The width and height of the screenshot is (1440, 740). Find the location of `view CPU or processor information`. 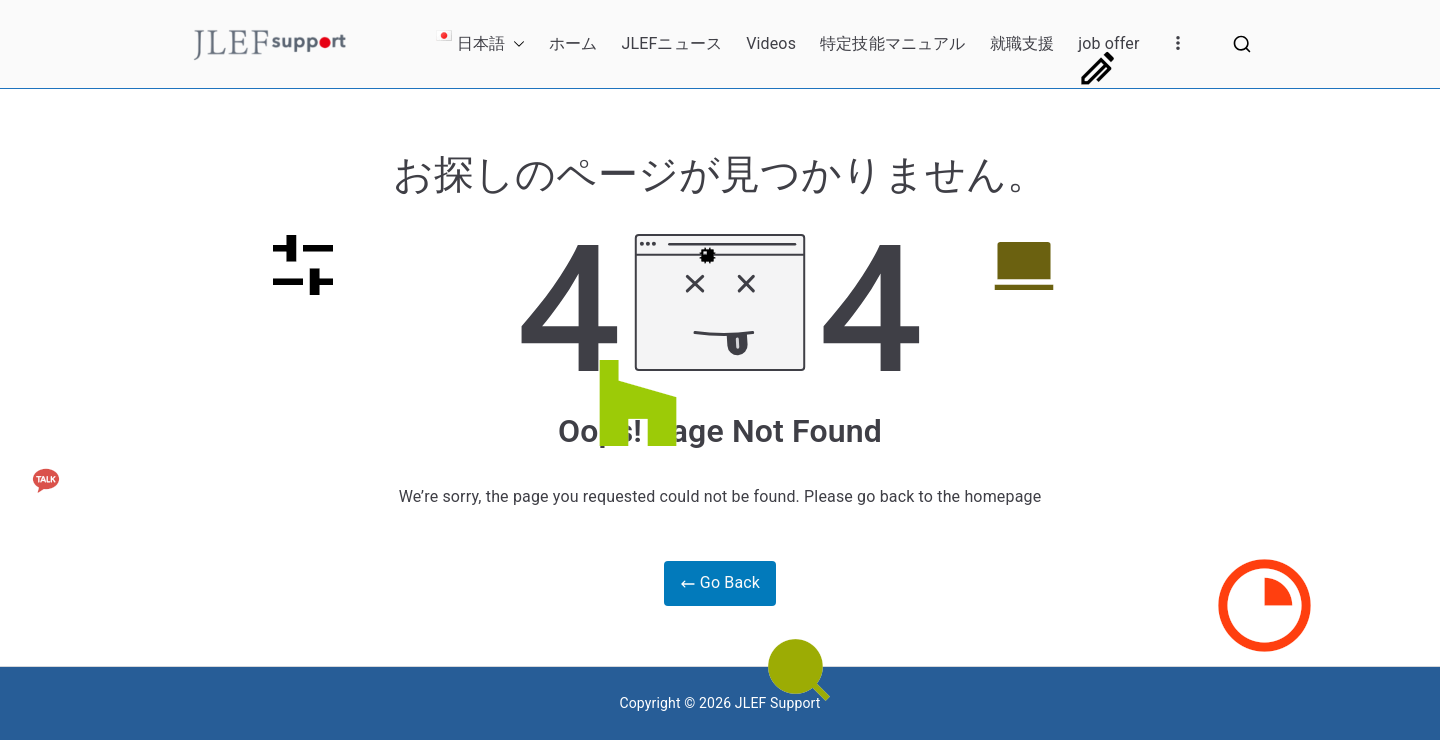

view CPU or processor information is located at coordinates (707, 255).